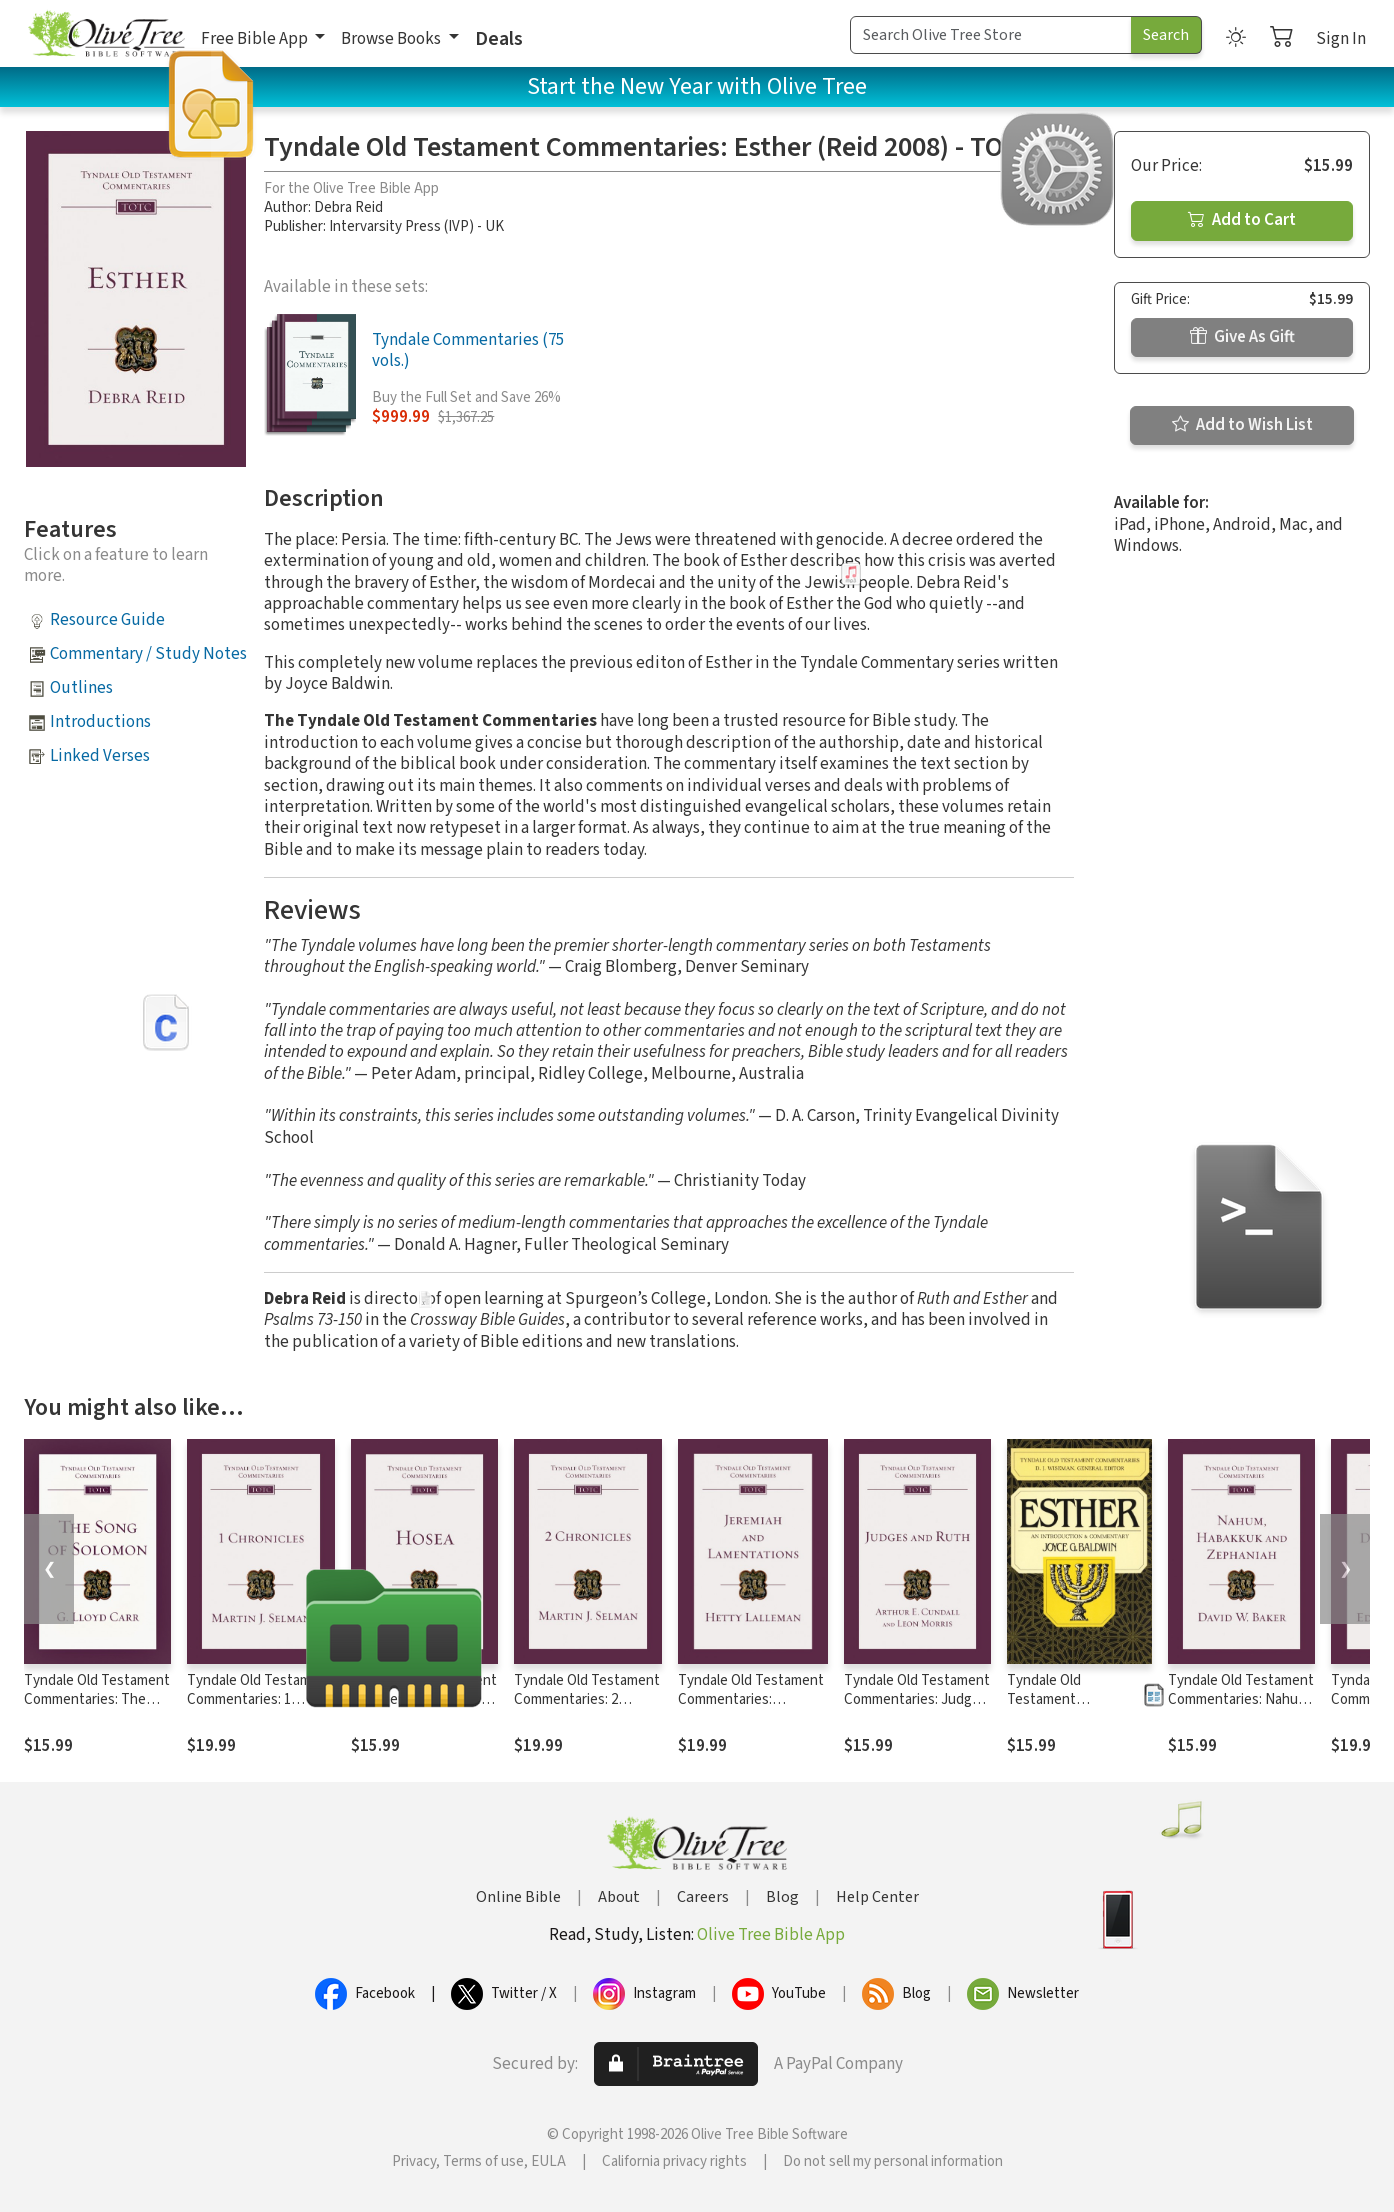 The height and width of the screenshot is (2212, 1394). What do you see at coordinates (1181, 1819) in the screenshot?
I see `indicates an audio file type` at bounding box center [1181, 1819].